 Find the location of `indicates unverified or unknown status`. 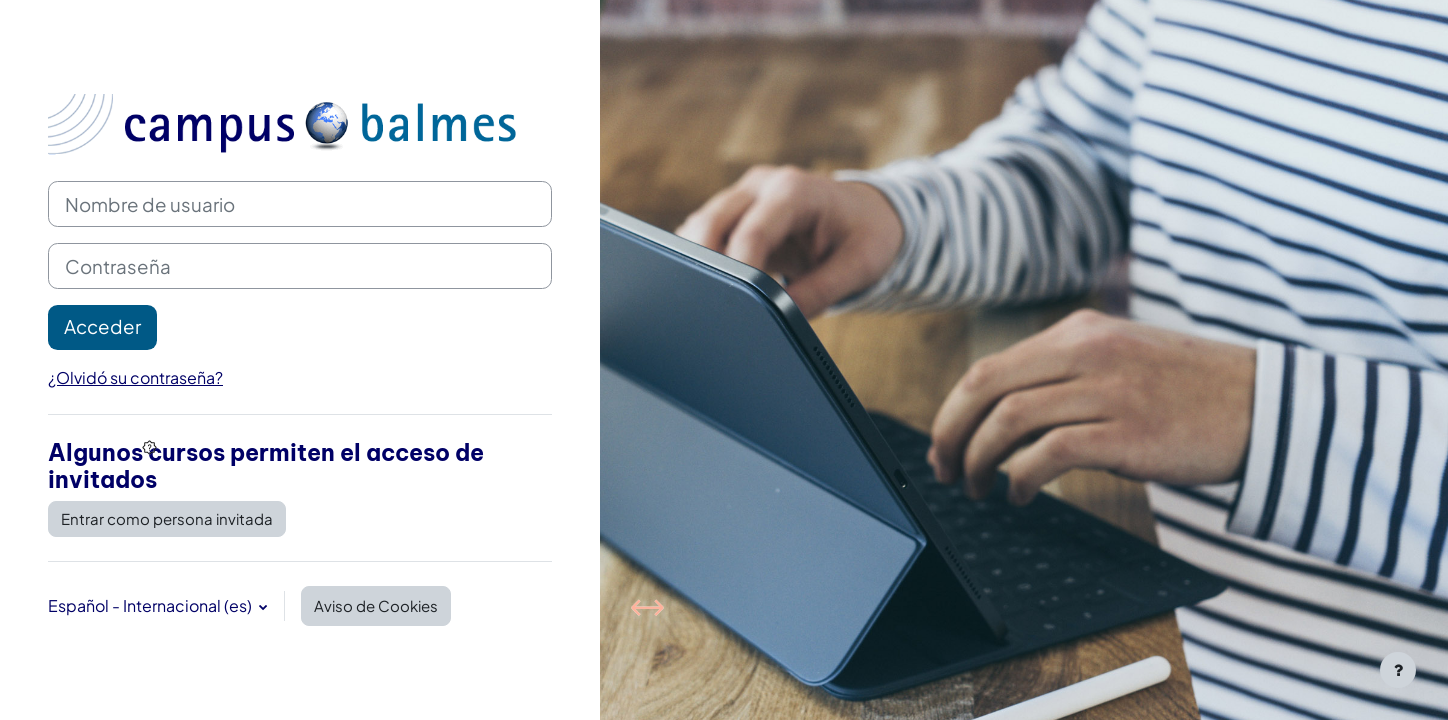

indicates unverified or unknown status is located at coordinates (149, 447).